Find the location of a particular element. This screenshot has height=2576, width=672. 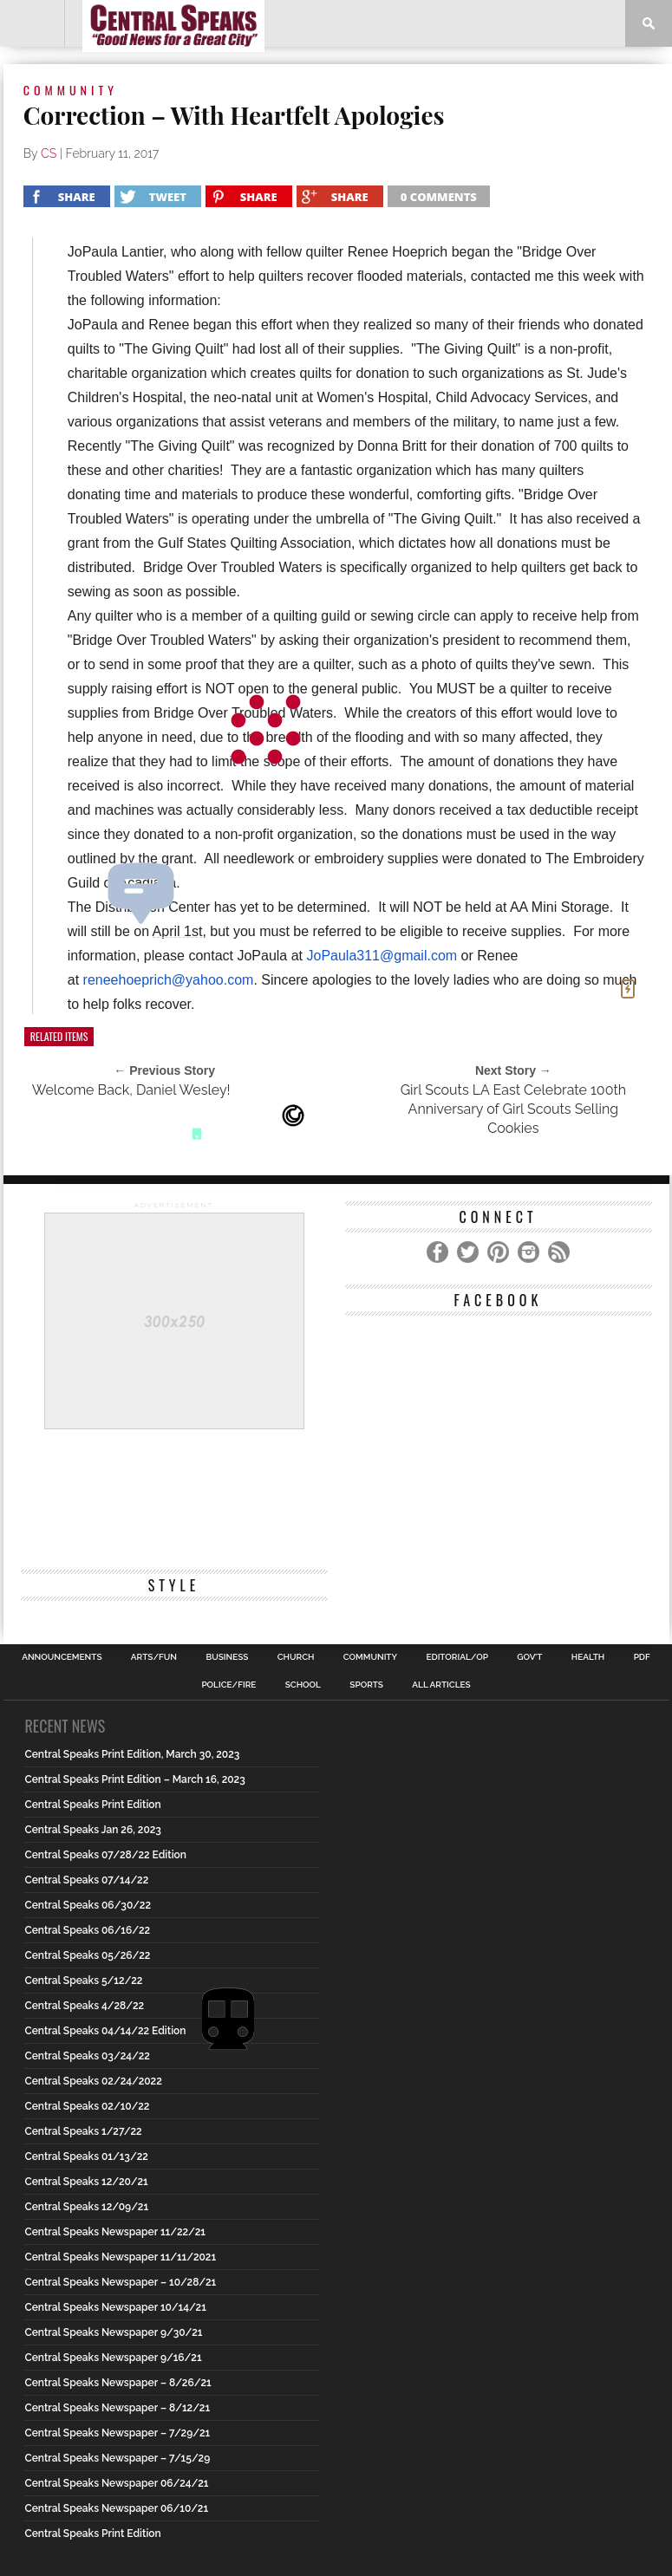

indicates device is currently charging is located at coordinates (628, 989).